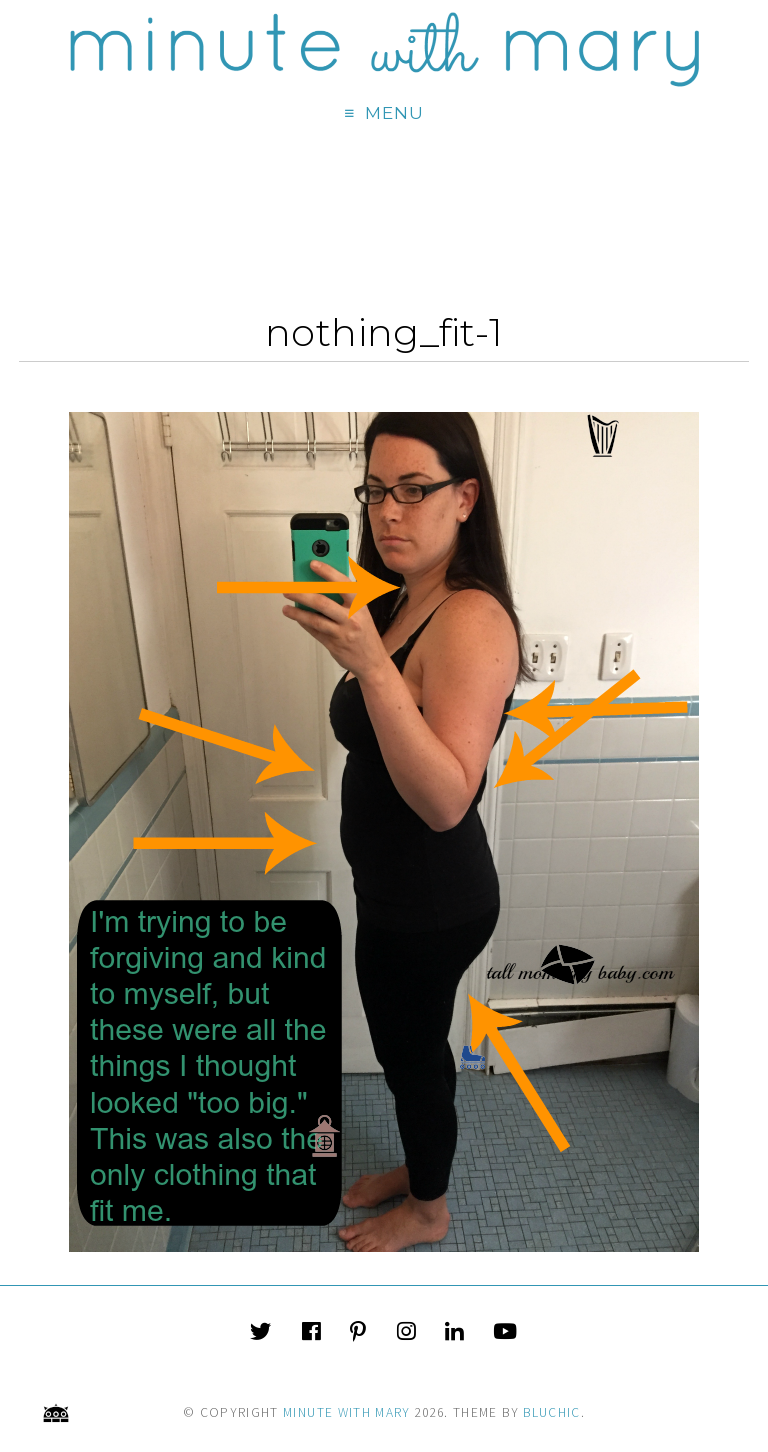 The height and width of the screenshot is (1452, 768). Describe the element at coordinates (56, 1414) in the screenshot. I see `select gaul or celtic warrior class` at that location.